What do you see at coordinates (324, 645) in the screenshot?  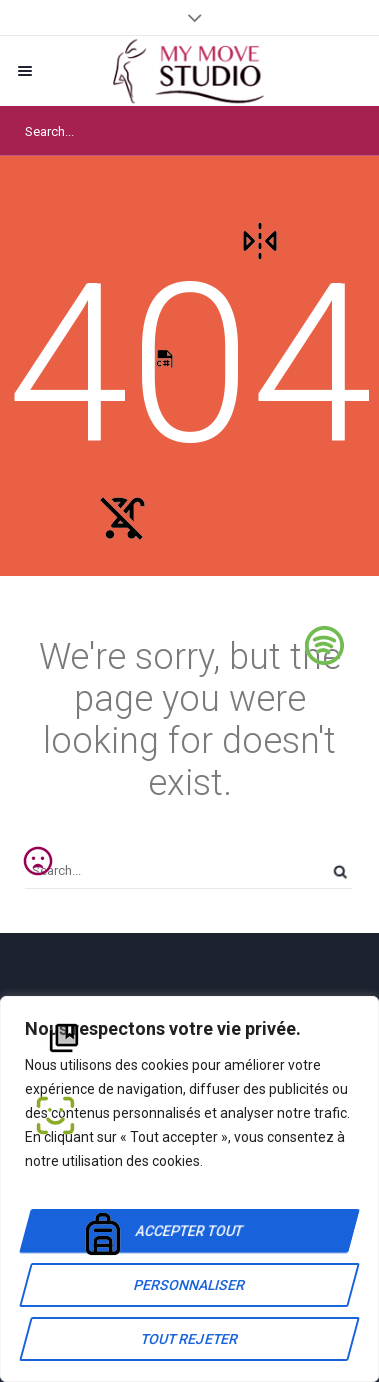 I see `open Spotify` at bounding box center [324, 645].